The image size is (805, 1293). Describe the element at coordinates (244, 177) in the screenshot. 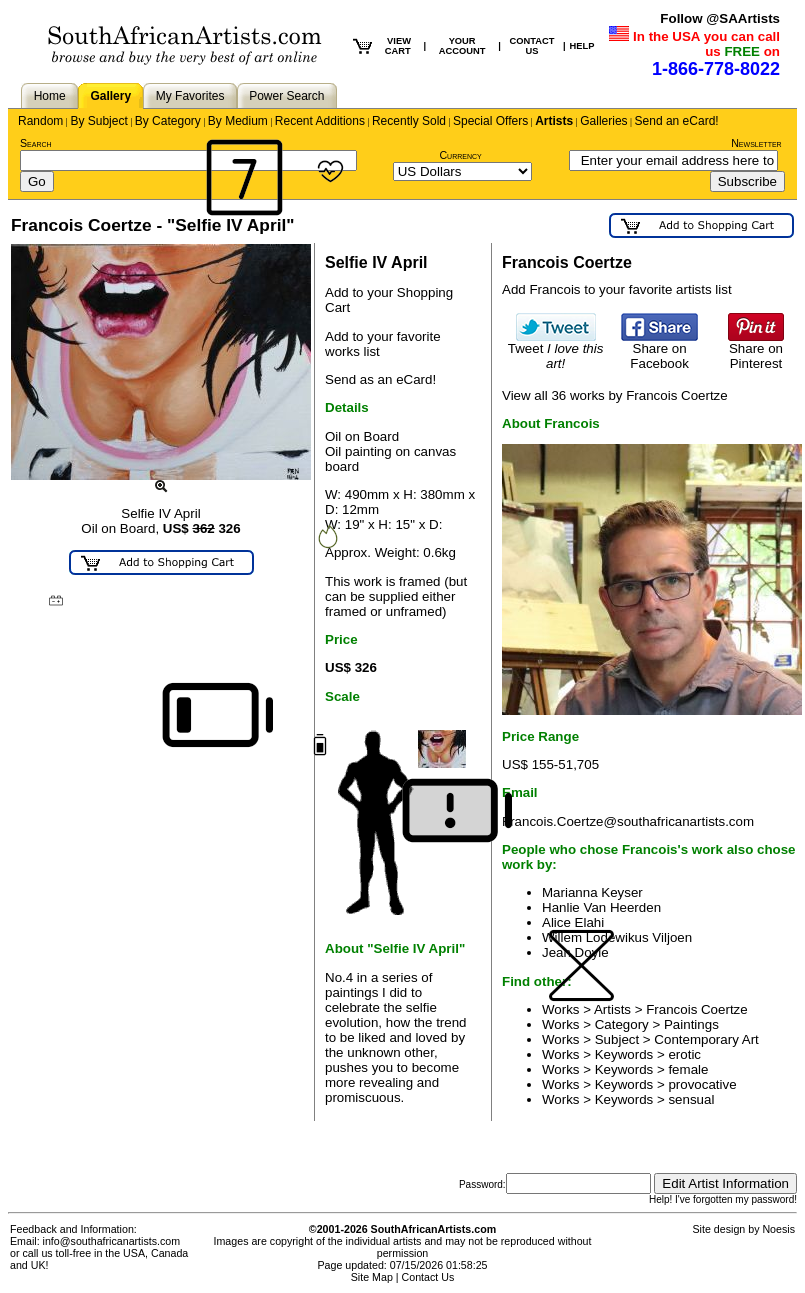

I see `indicates item number seven in a list or sequence` at that location.